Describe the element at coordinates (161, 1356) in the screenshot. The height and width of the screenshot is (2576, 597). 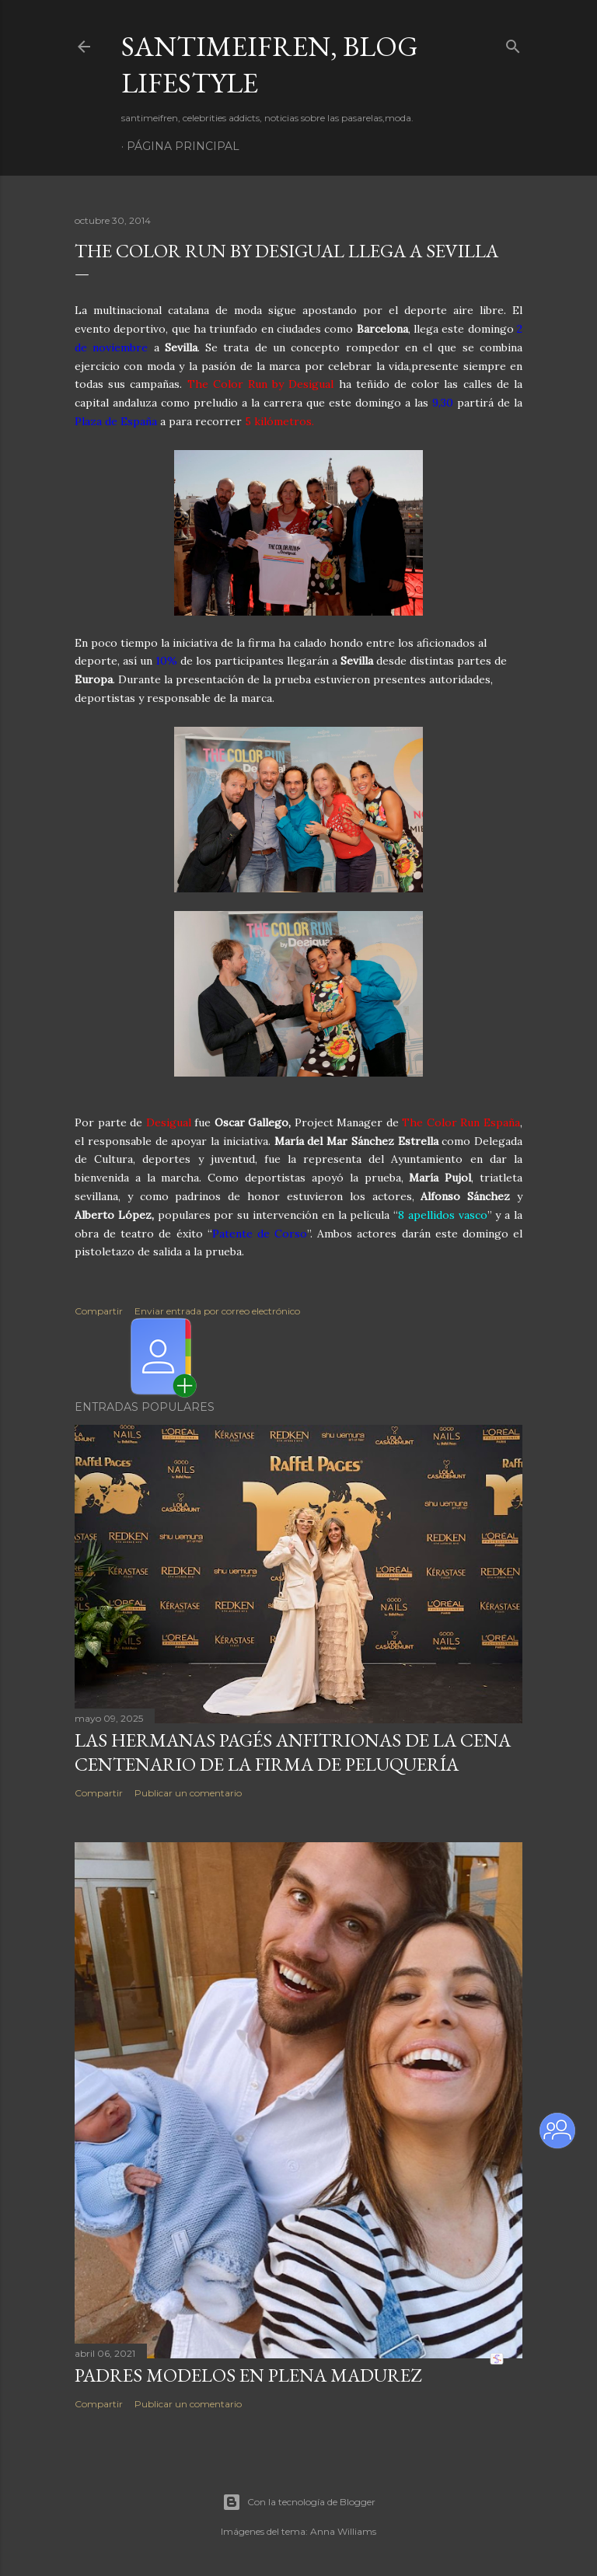
I see `add a new contact` at that location.